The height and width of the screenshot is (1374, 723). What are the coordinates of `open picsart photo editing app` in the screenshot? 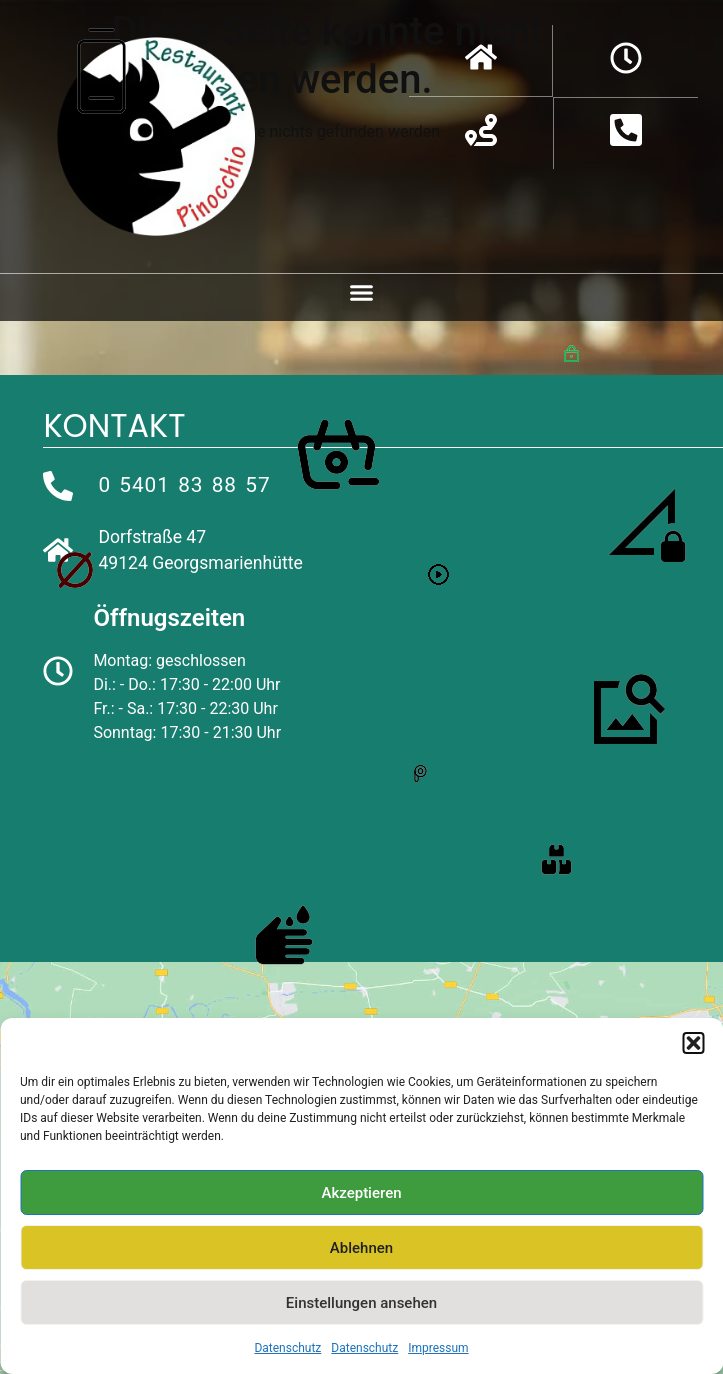 It's located at (420, 773).